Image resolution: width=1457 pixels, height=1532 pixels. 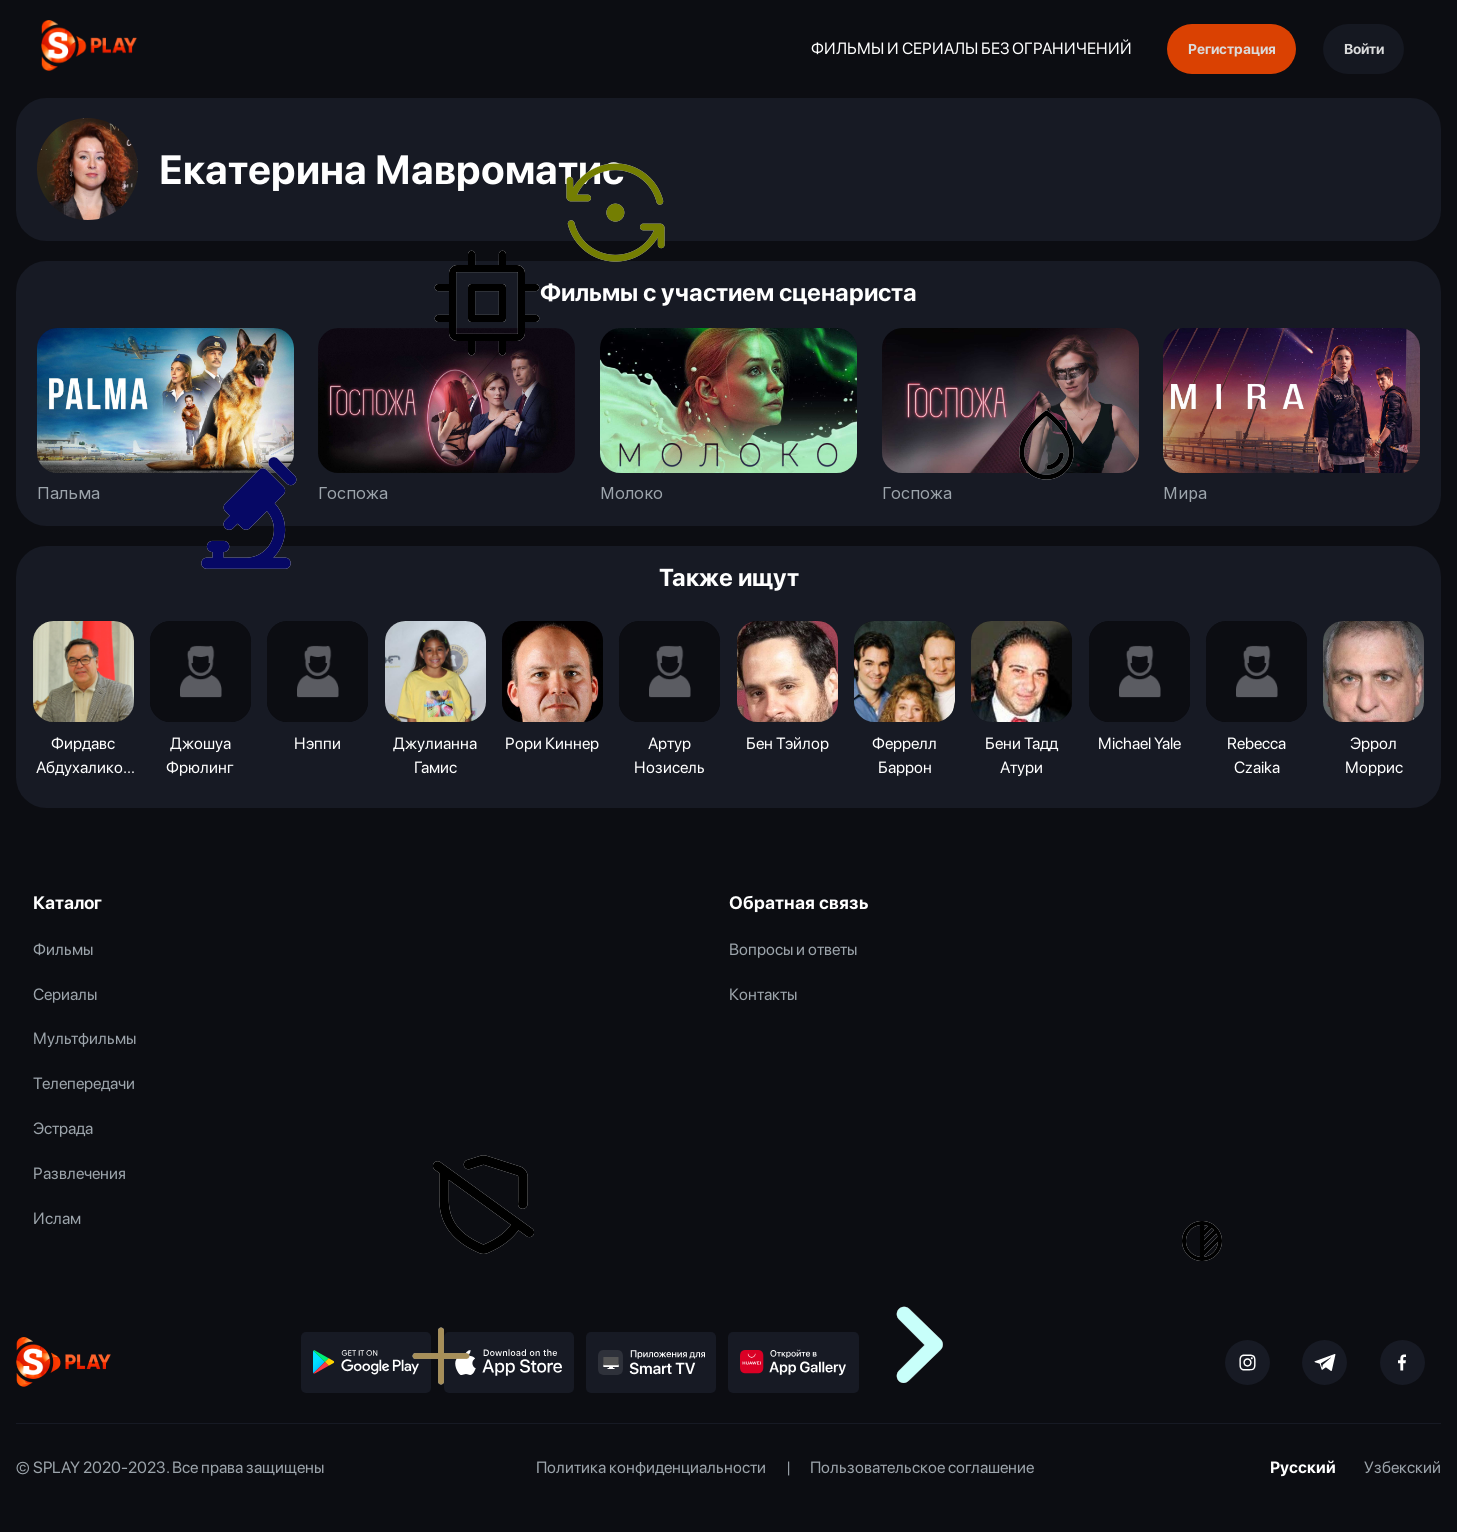 What do you see at coordinates (615, 212) in the screenshot?
I see `reopen a previously closed issue` at bounding box center [615, 212].